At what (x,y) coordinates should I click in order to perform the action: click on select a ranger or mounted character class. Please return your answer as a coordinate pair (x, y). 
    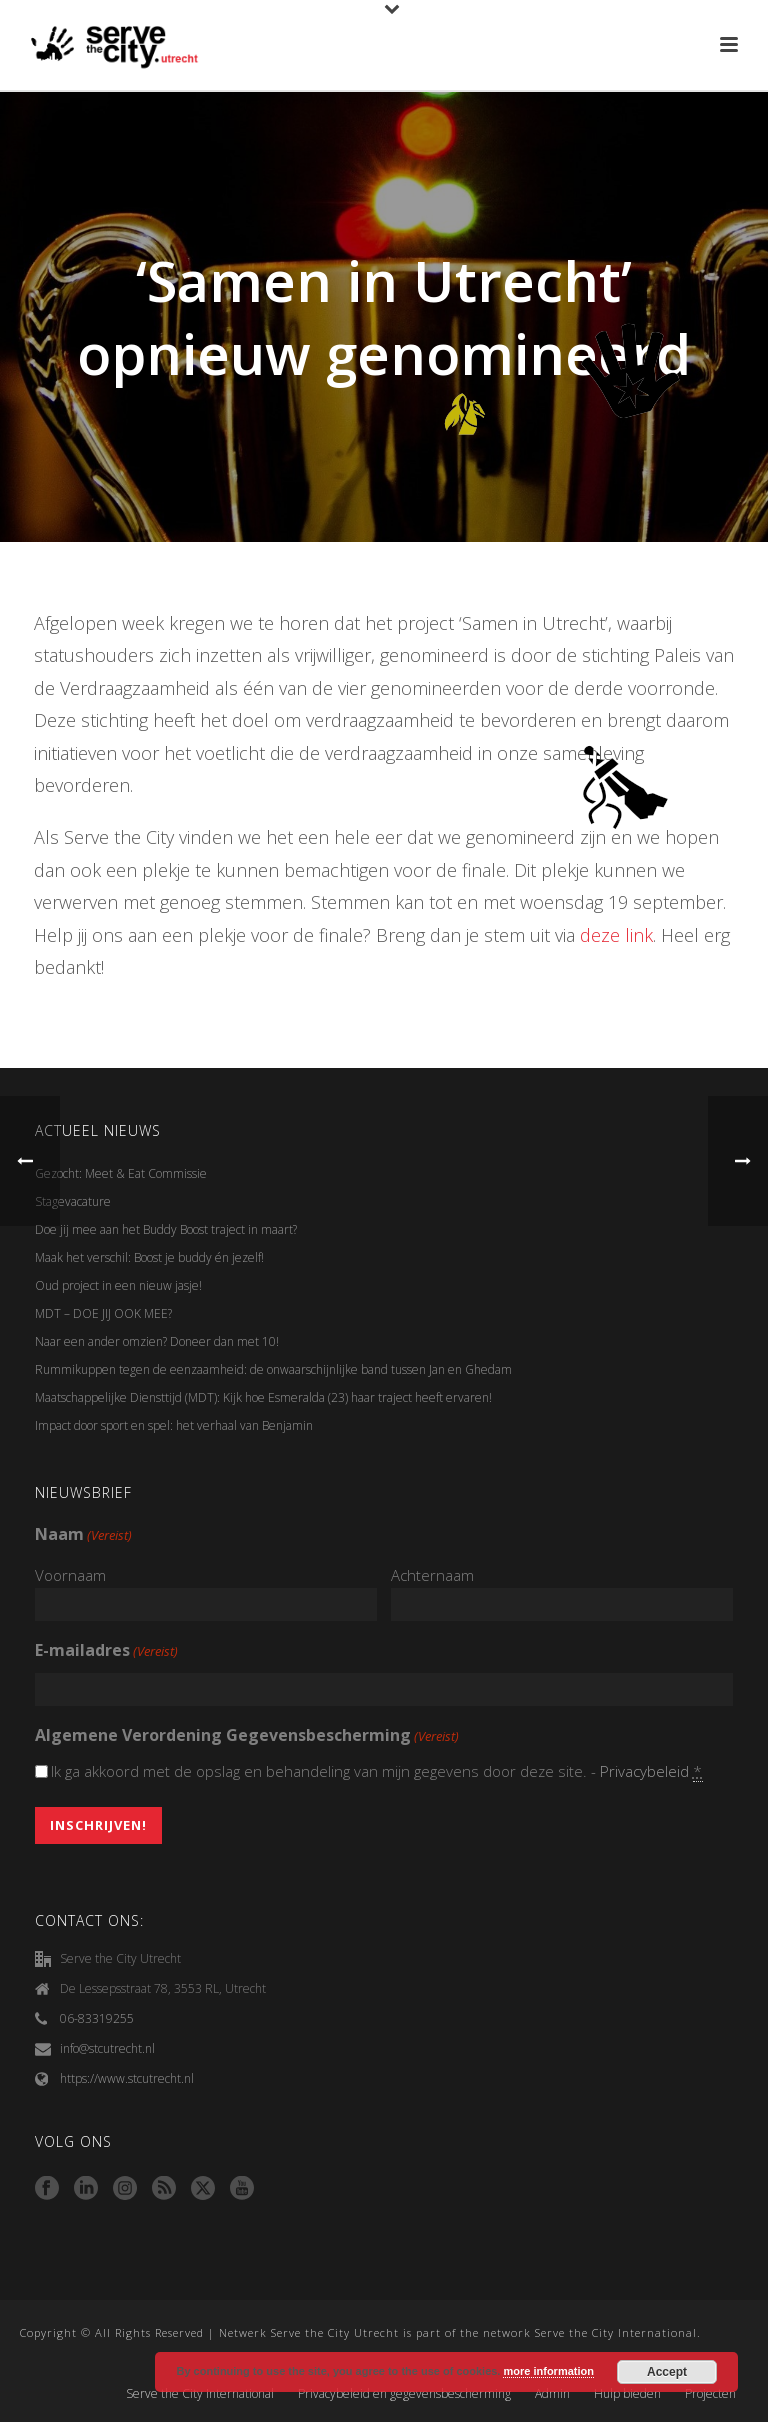
    Looking at the image, I should click on (465, 414).